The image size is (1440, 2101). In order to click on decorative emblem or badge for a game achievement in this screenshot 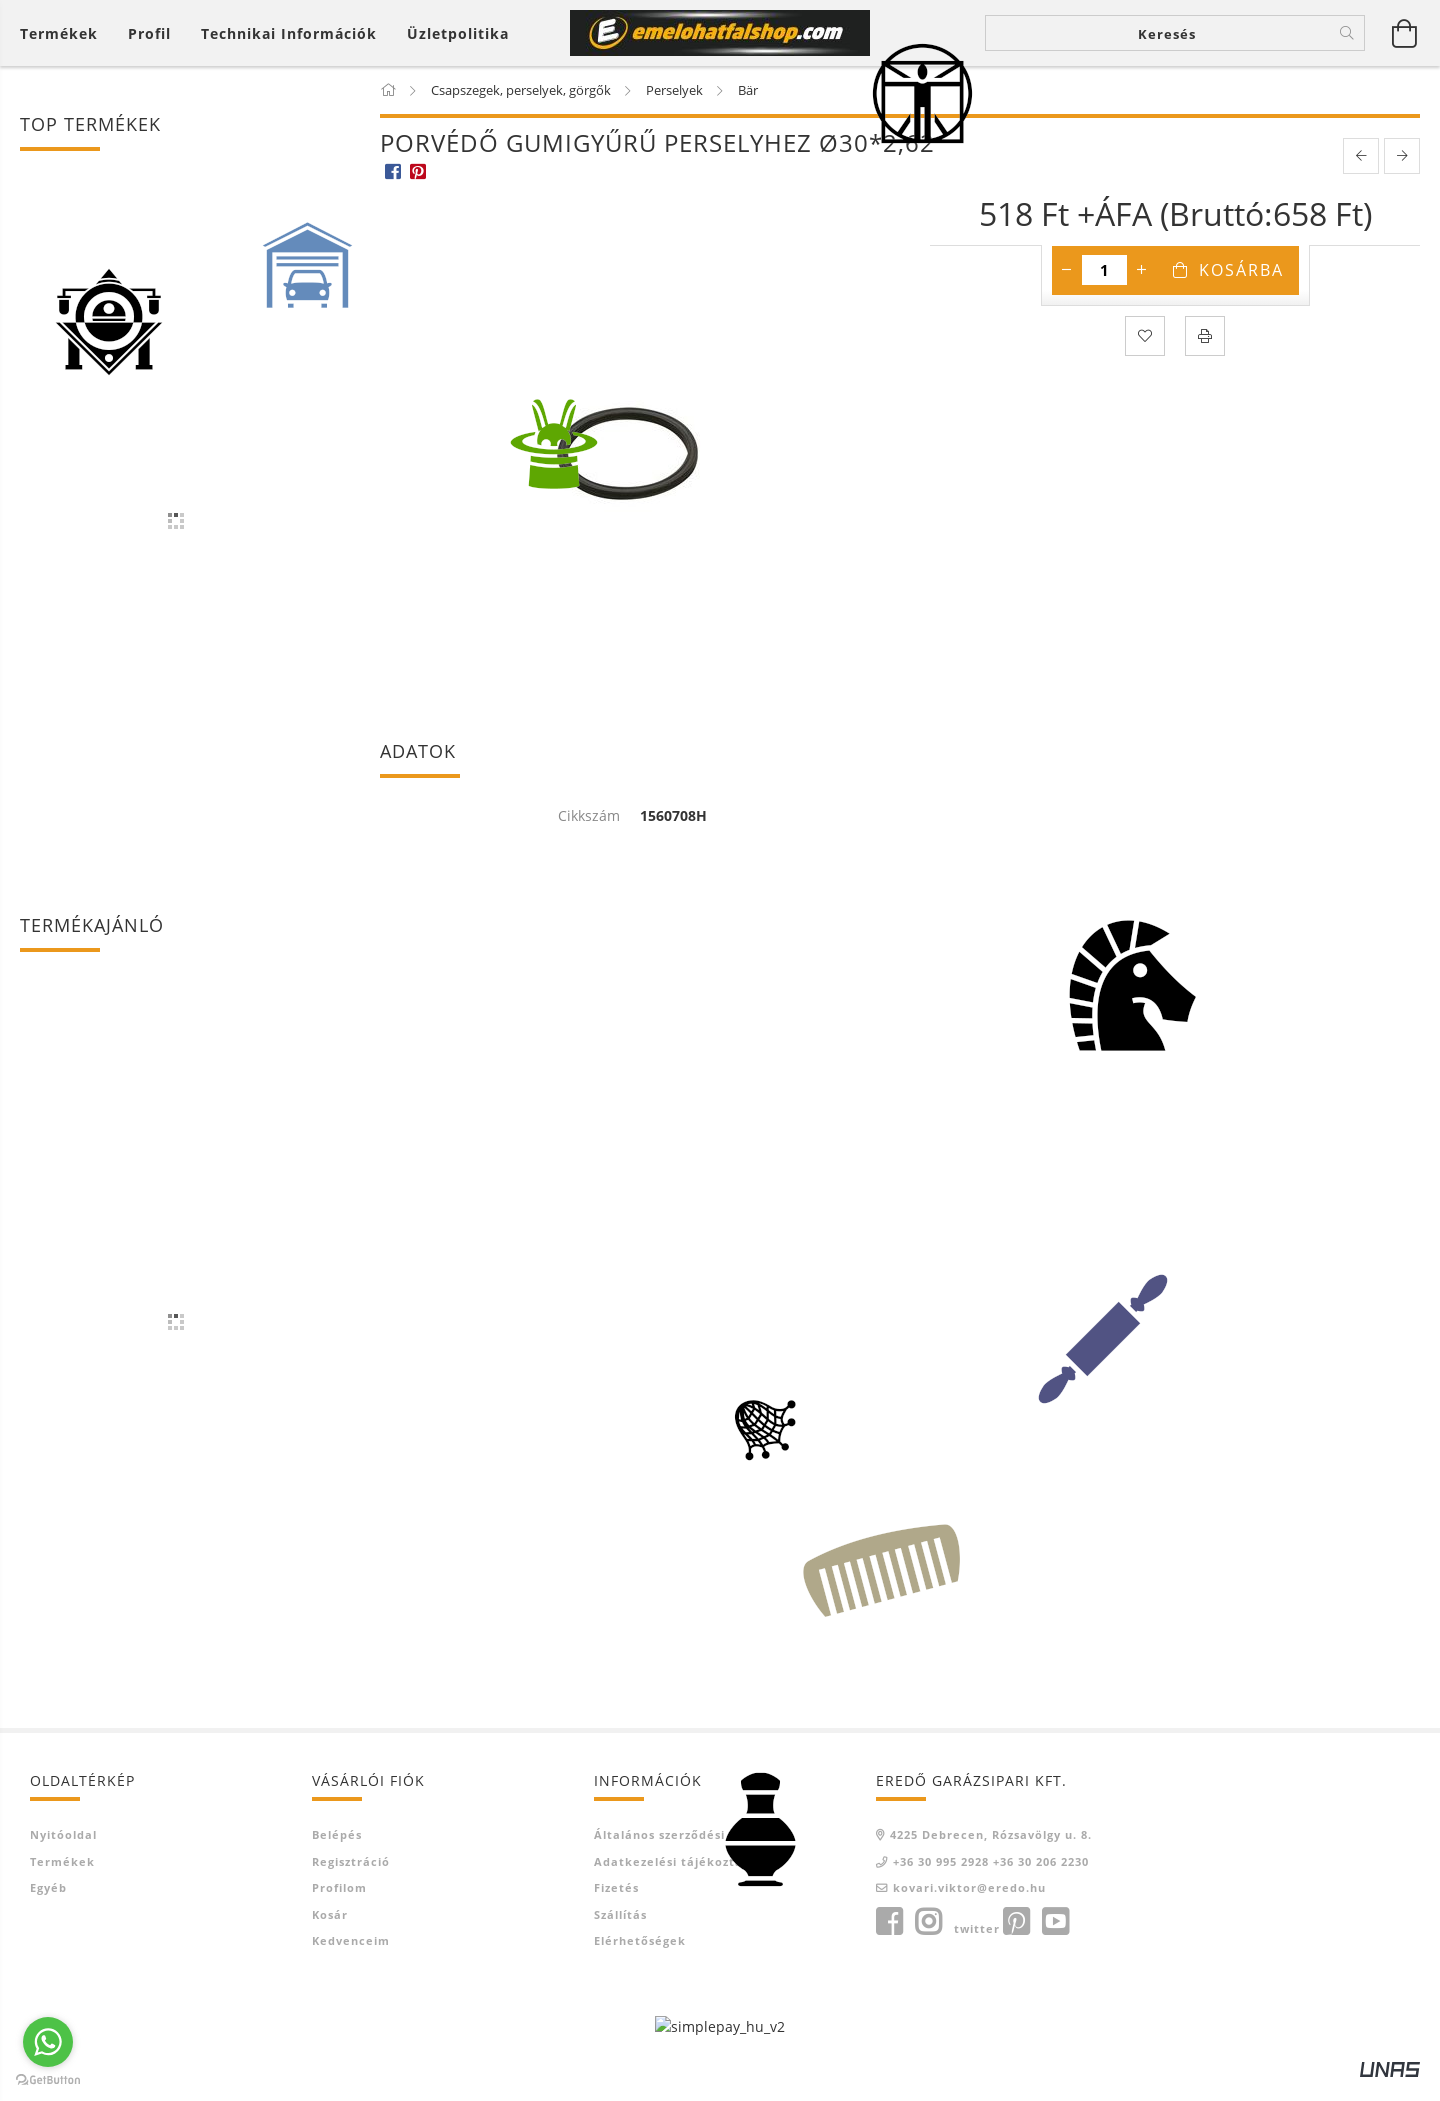, I will do `click(109, 322)`.